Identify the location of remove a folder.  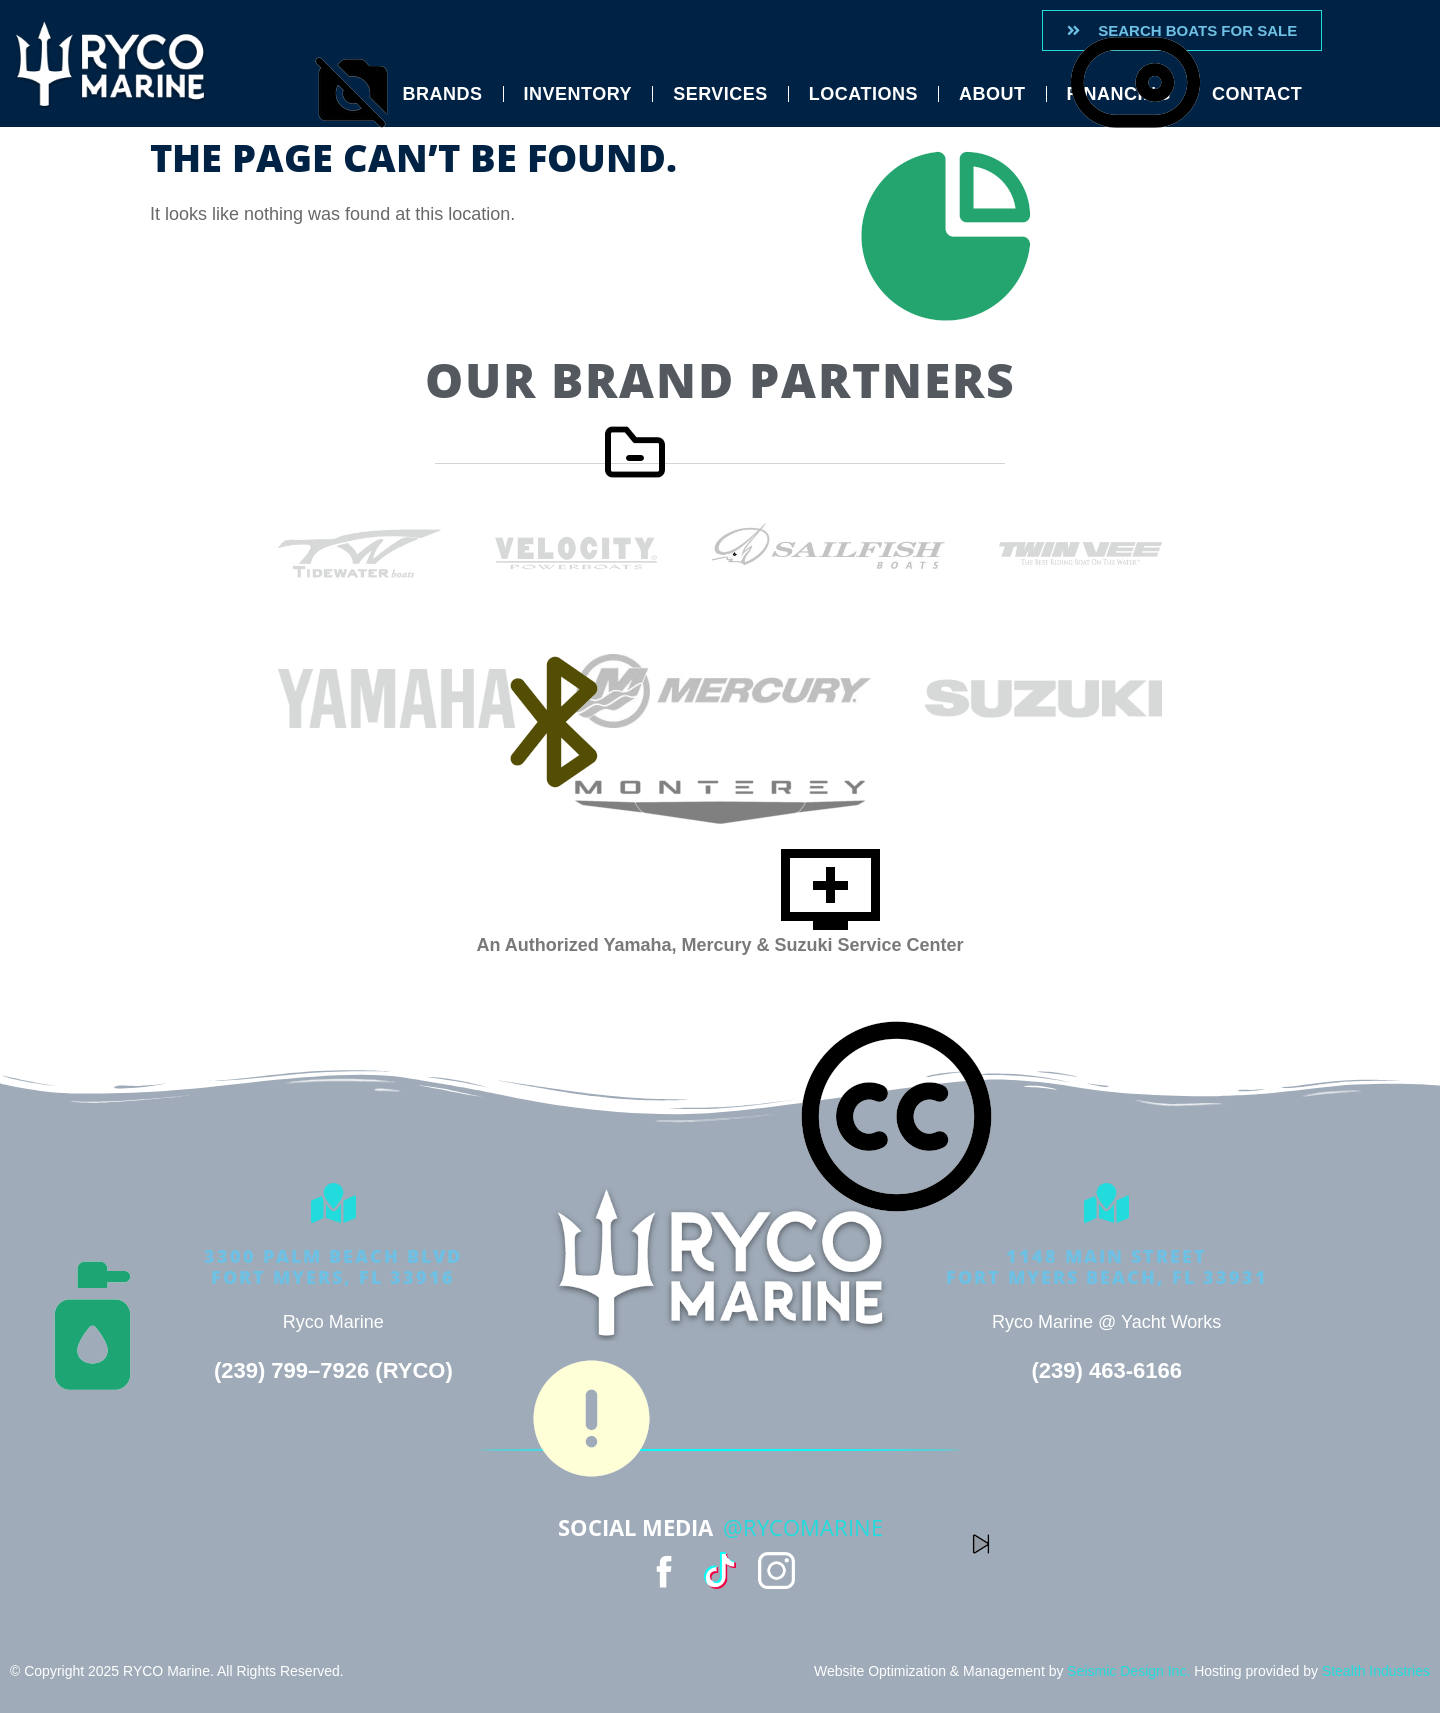
(635, 452).